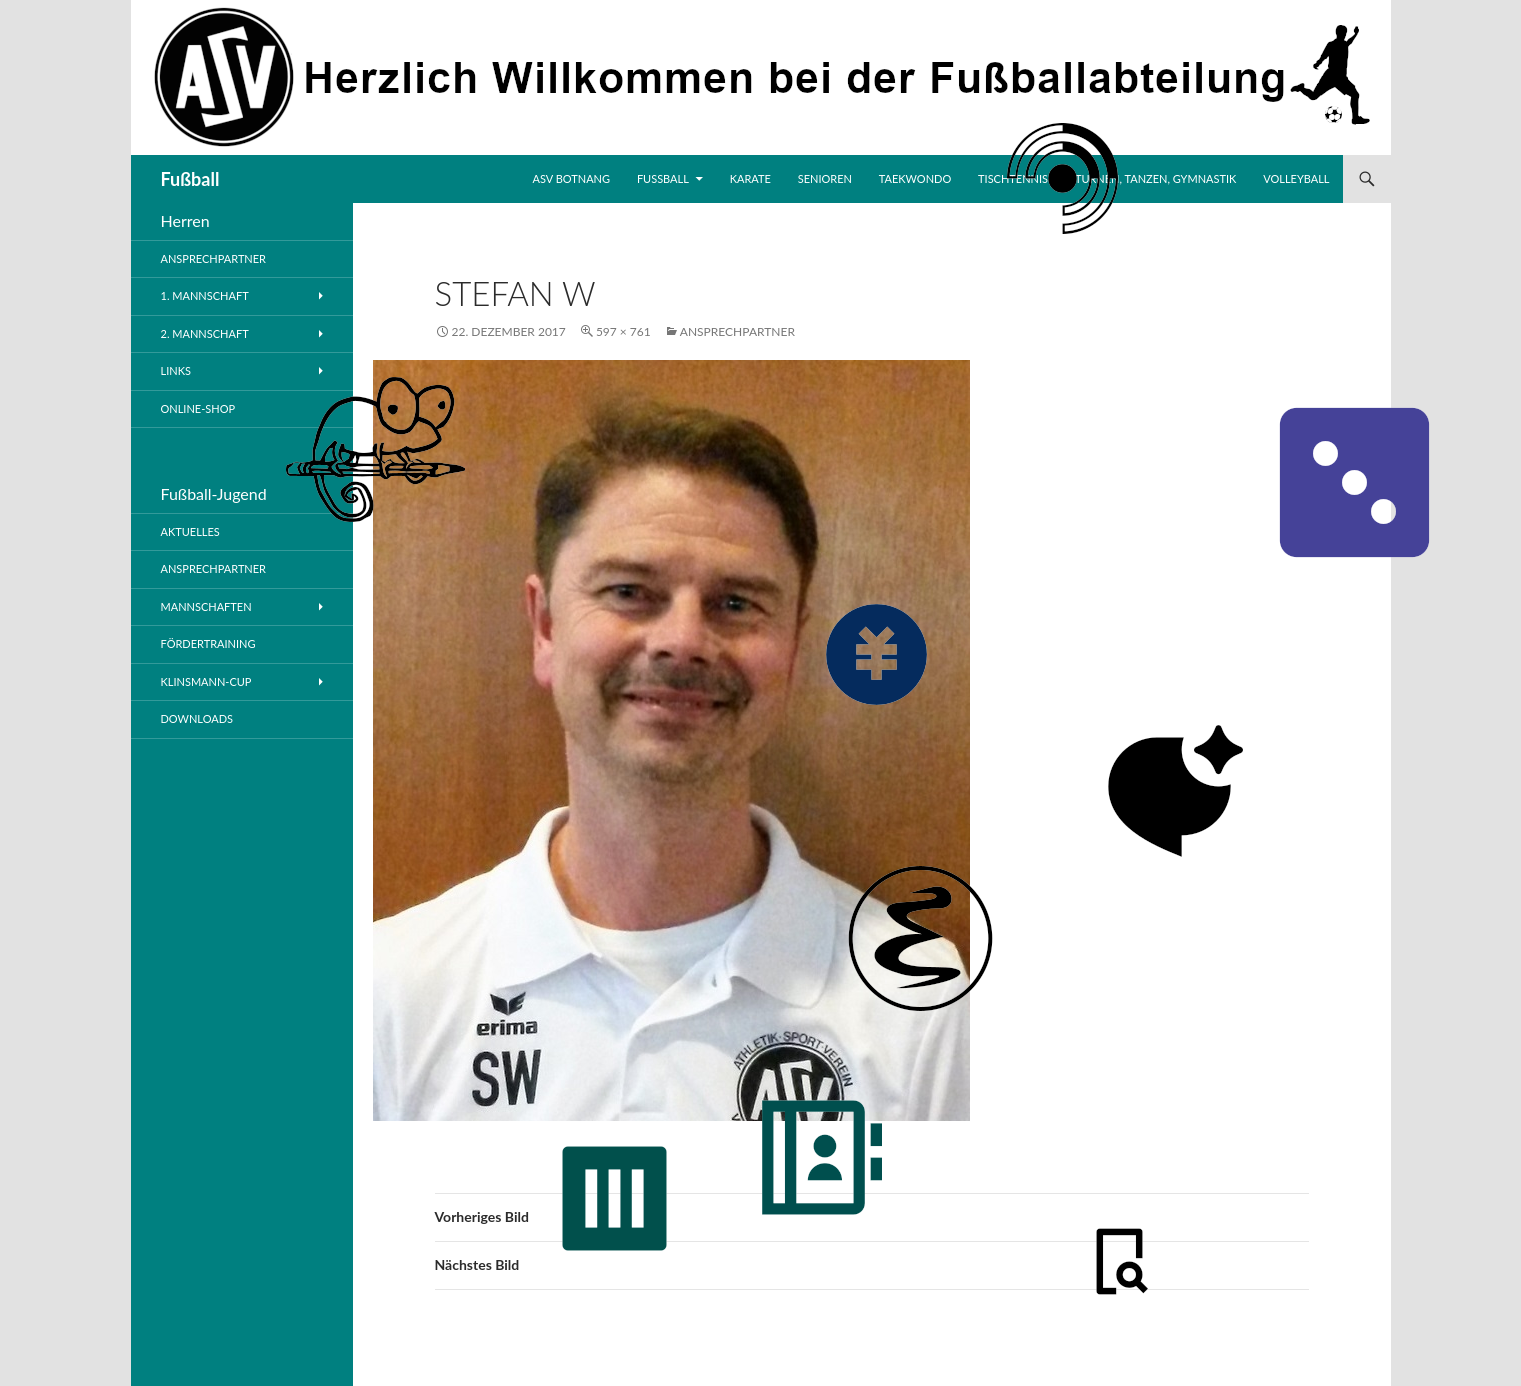 The image size is (1521, 1386). Describe the element at coordinates (876, 654) in the screenshot. I see `view balance in chinese yuan` at that location.